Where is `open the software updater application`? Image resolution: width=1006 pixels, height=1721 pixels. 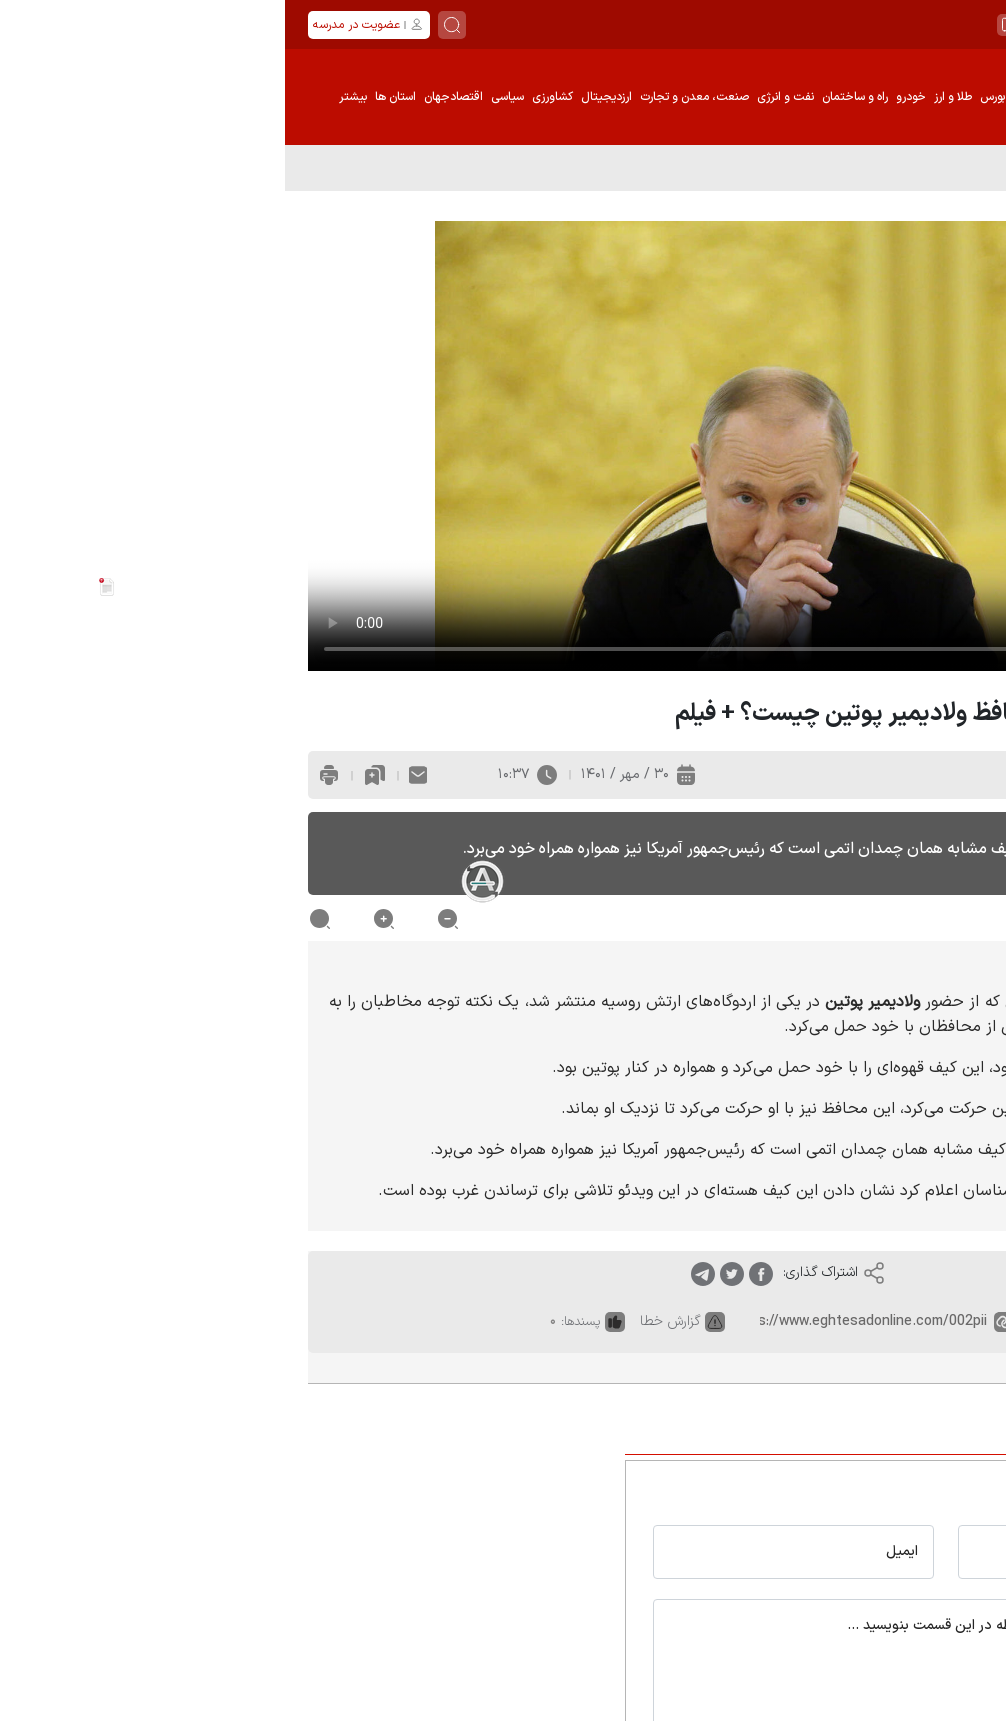 open the software updater application is located at coordinates (482, 881).